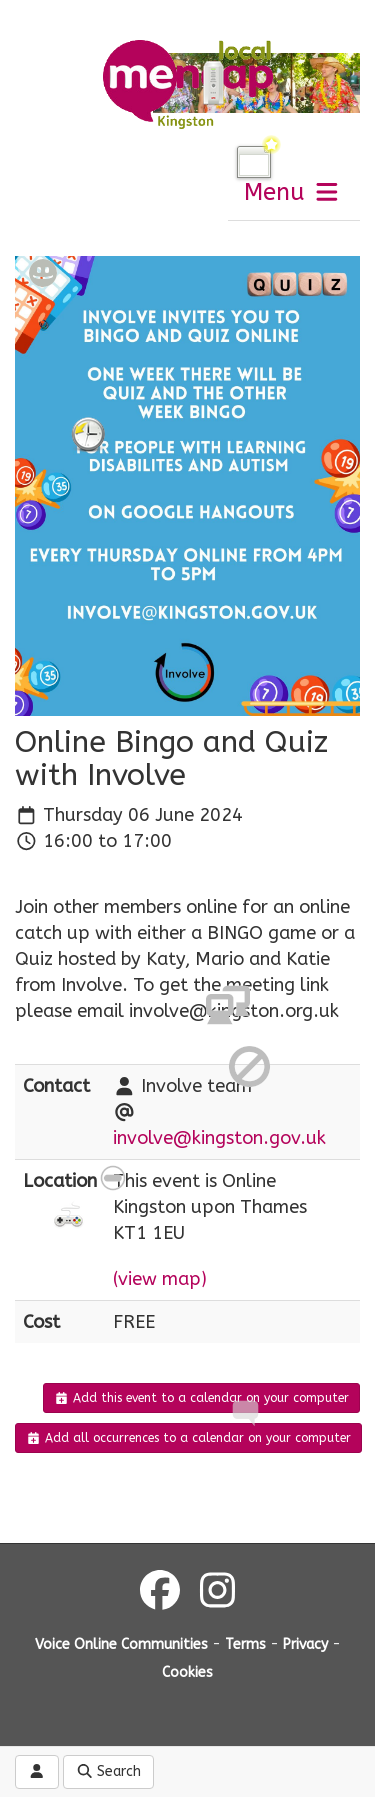 This screenshot has width=375, height=1797. I want to click on configure gaming controller settings, so click(68, 1214).